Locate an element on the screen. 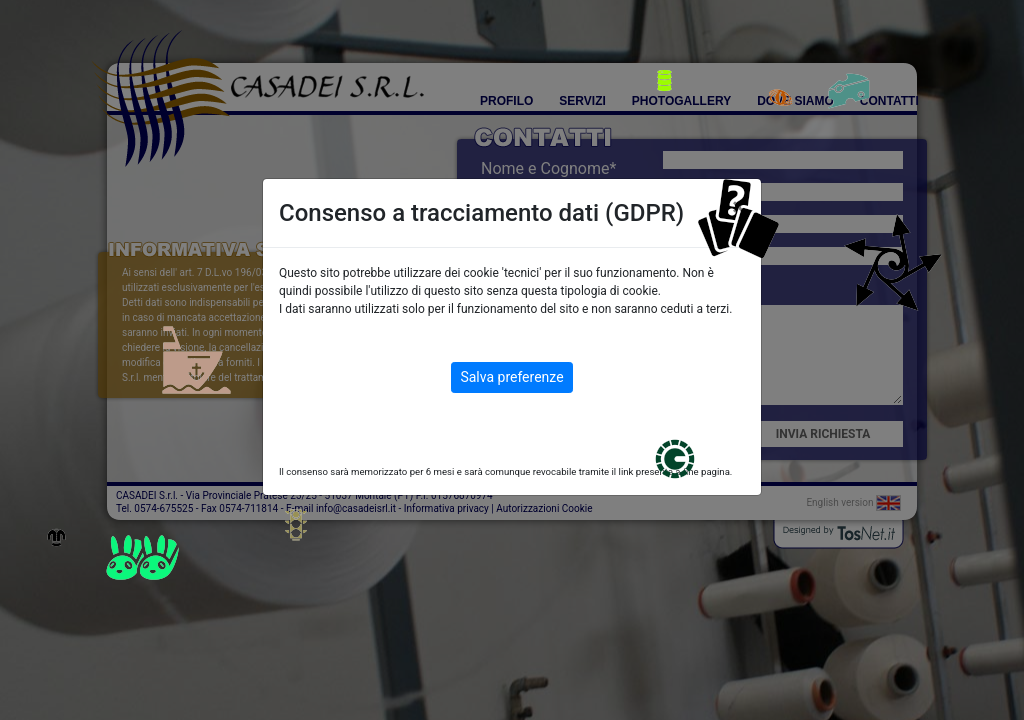  indicates chaos or randomness effect is located at coordinates (893, 263).